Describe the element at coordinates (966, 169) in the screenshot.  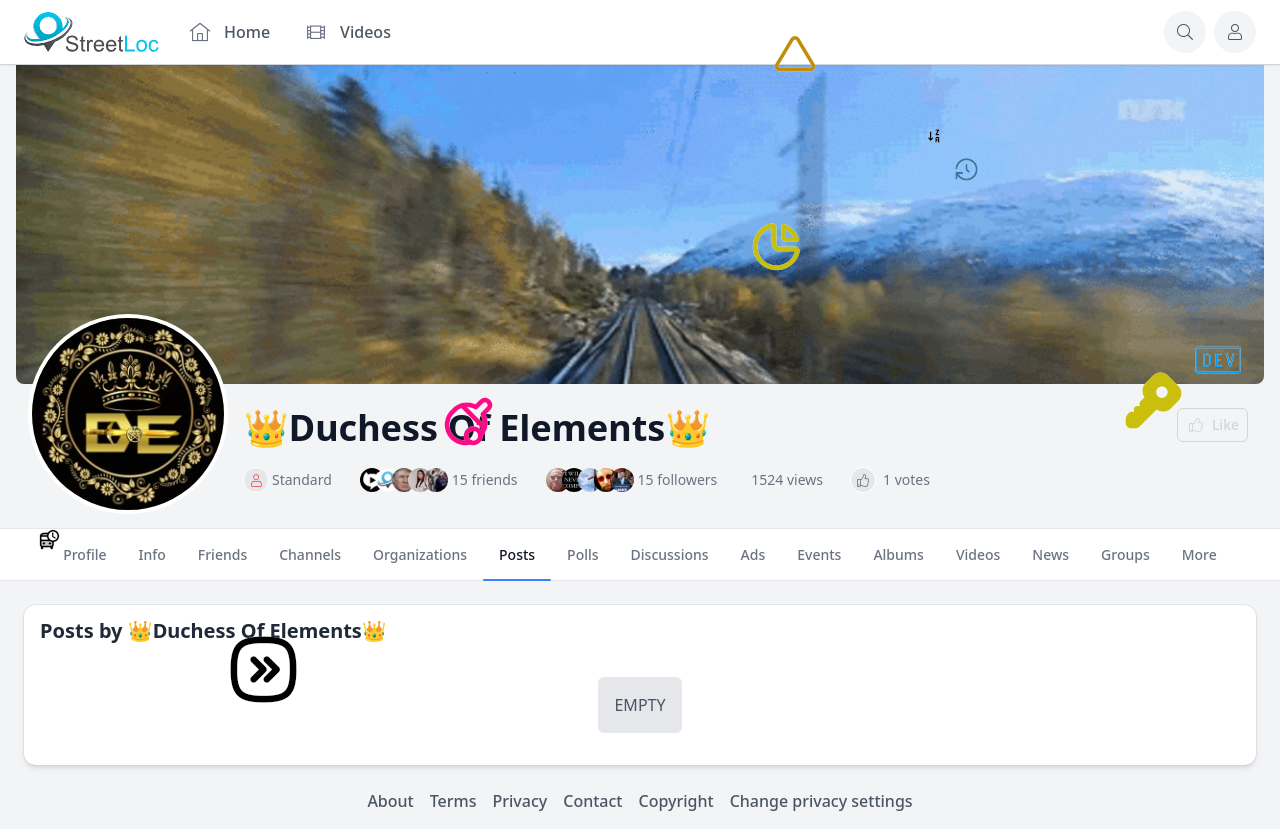
I see `view activity history` at that location.